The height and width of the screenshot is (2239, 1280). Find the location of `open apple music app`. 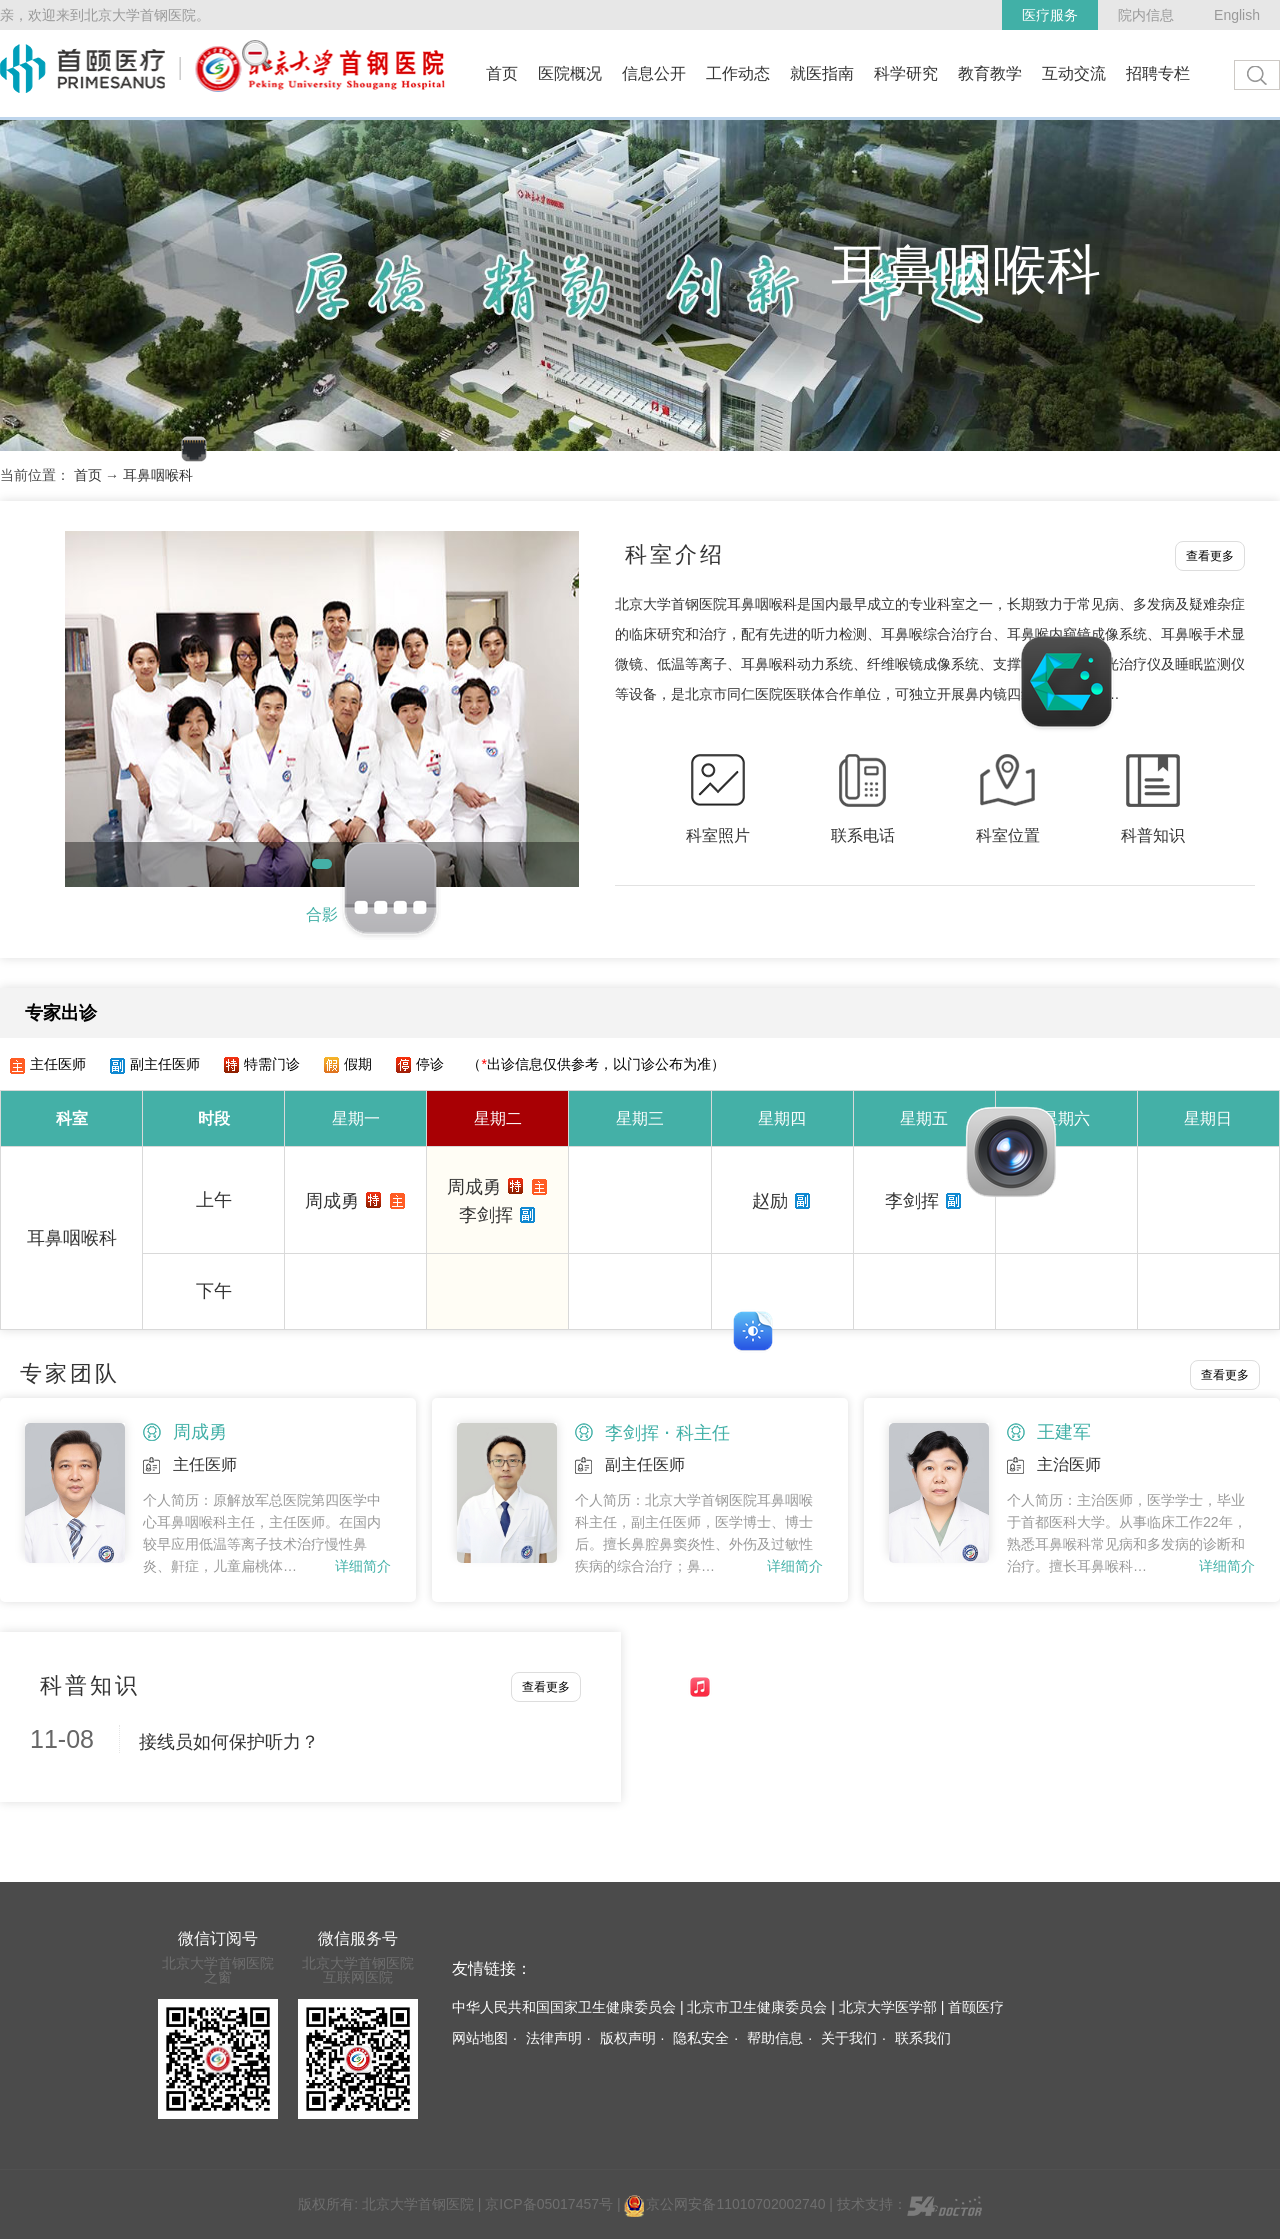

open apple music app is located at coordinates (700, 1687).